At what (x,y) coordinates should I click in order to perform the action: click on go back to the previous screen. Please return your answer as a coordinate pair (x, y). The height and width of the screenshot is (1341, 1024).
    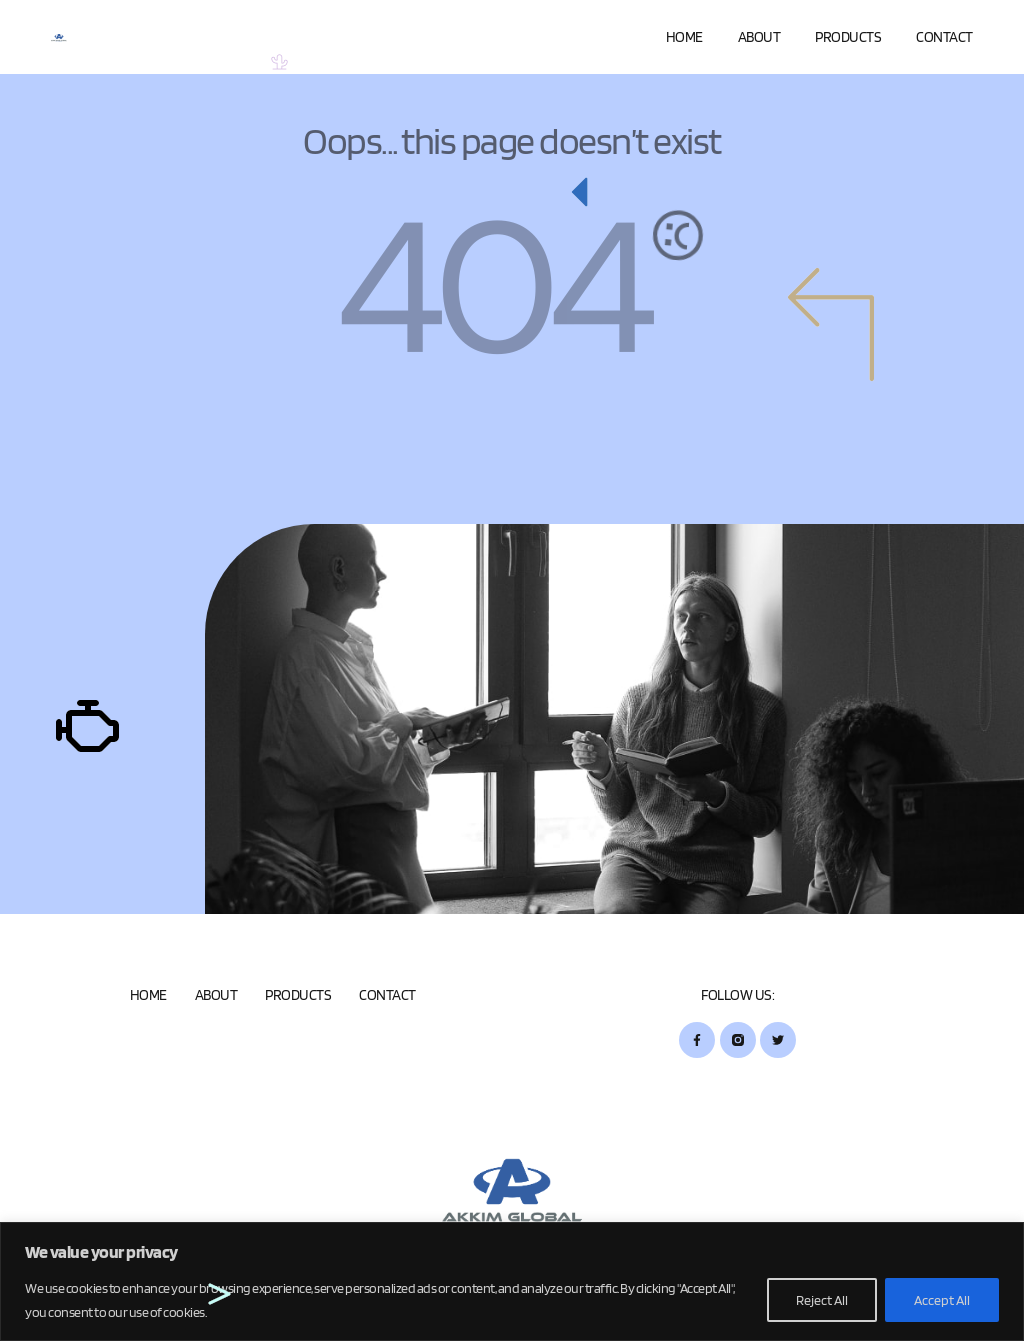
    Looking at the image, I should click on (581, 192).